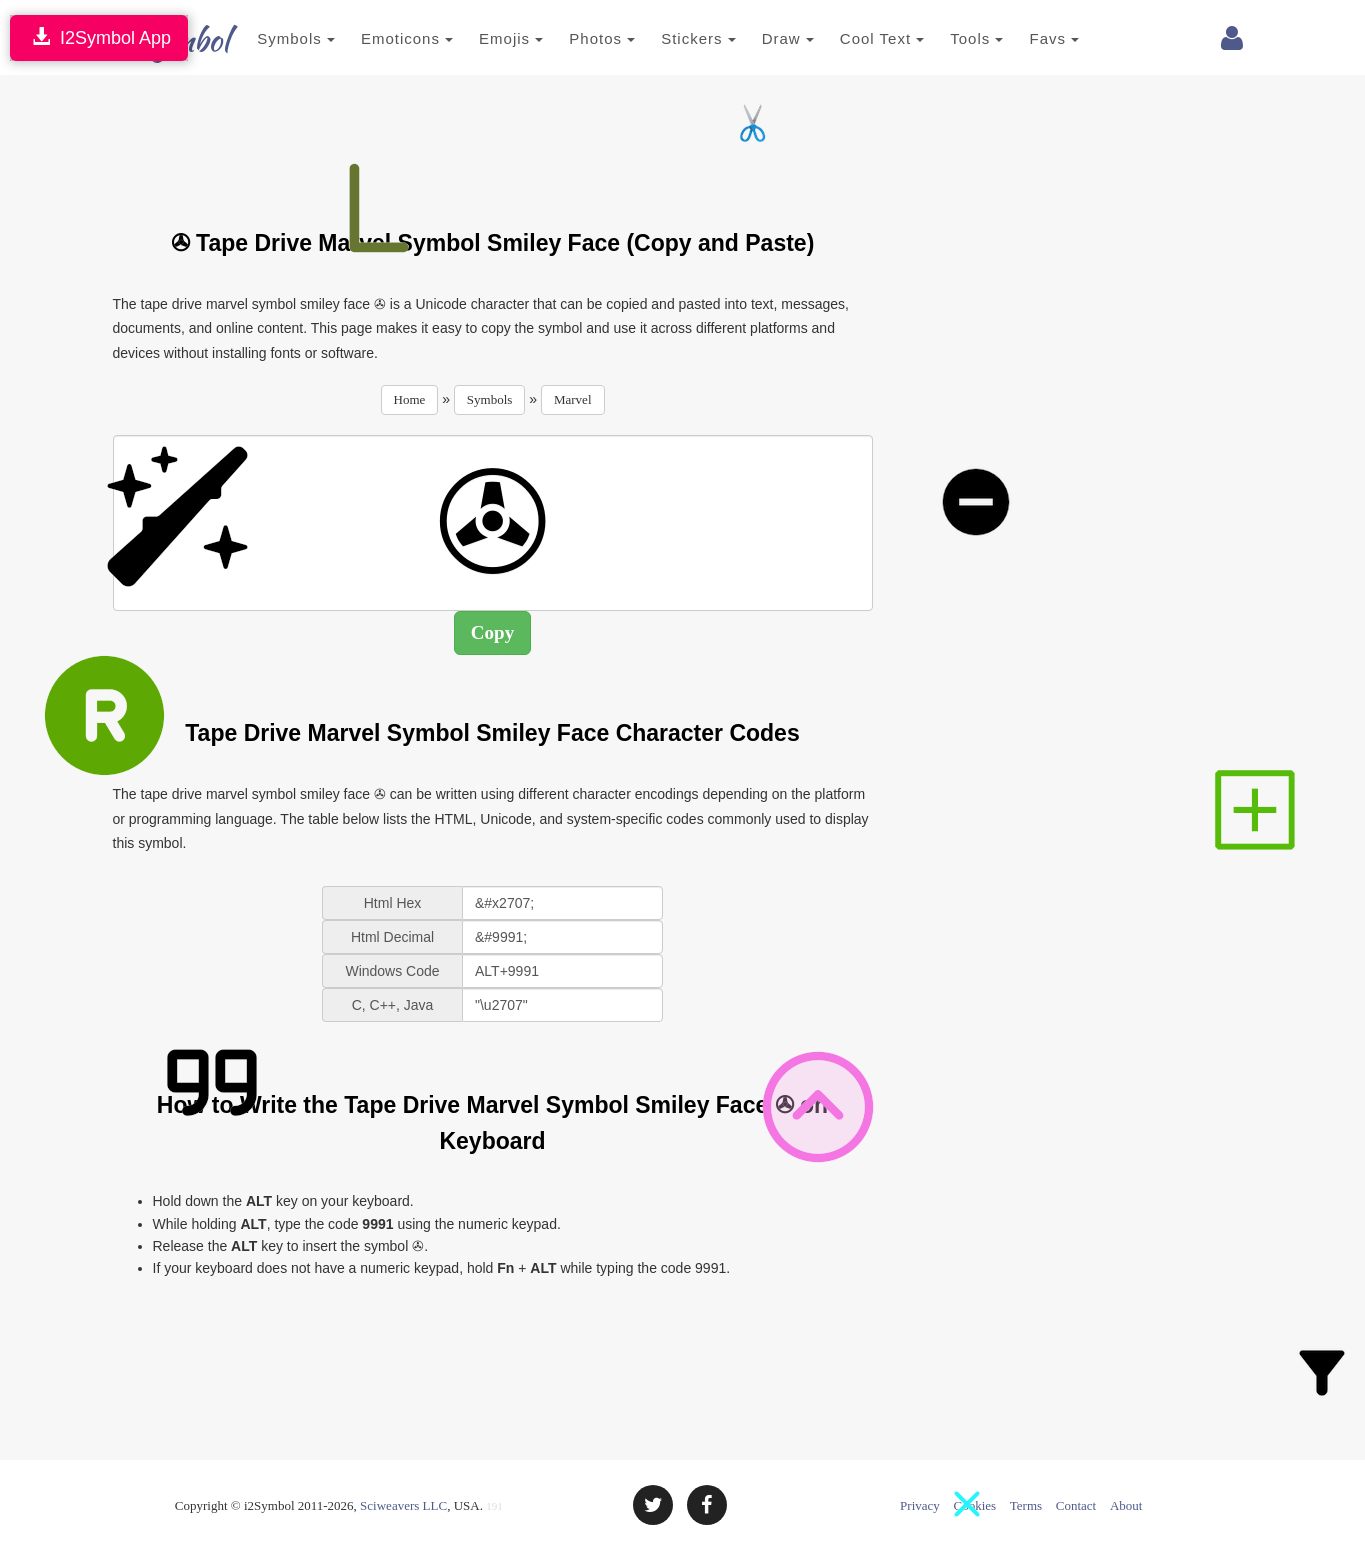 This screenshot has height=1550, width=1365. I want to click on apply magic or automatic enhancements, so click(177, 516).